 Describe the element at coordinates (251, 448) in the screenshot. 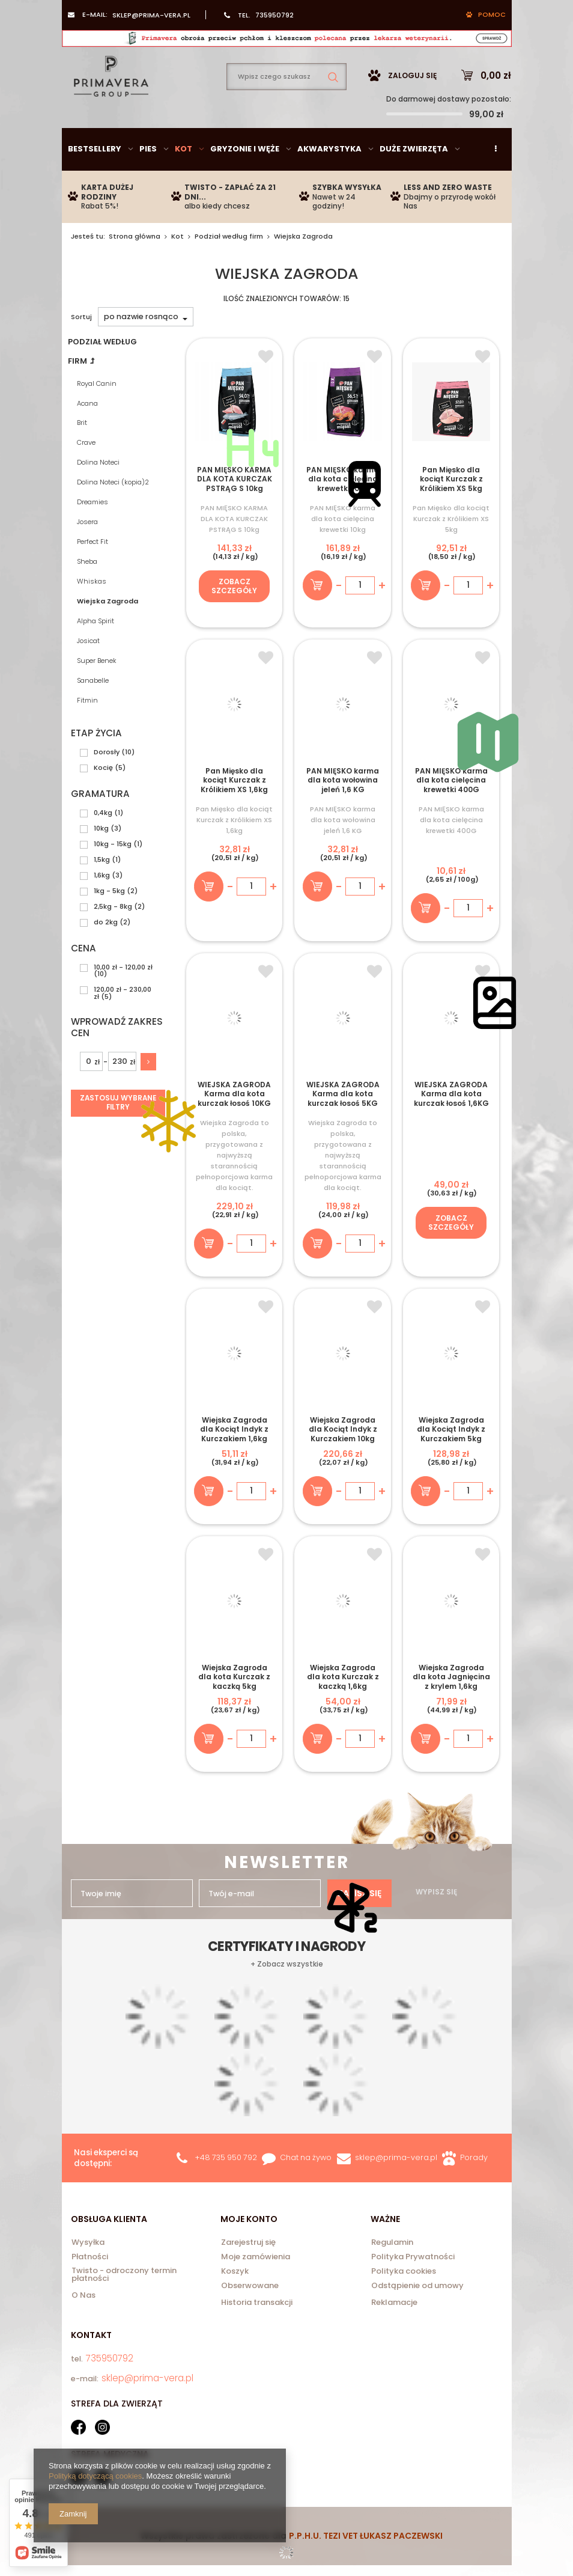

I see `format text as heading level 4` at that location.